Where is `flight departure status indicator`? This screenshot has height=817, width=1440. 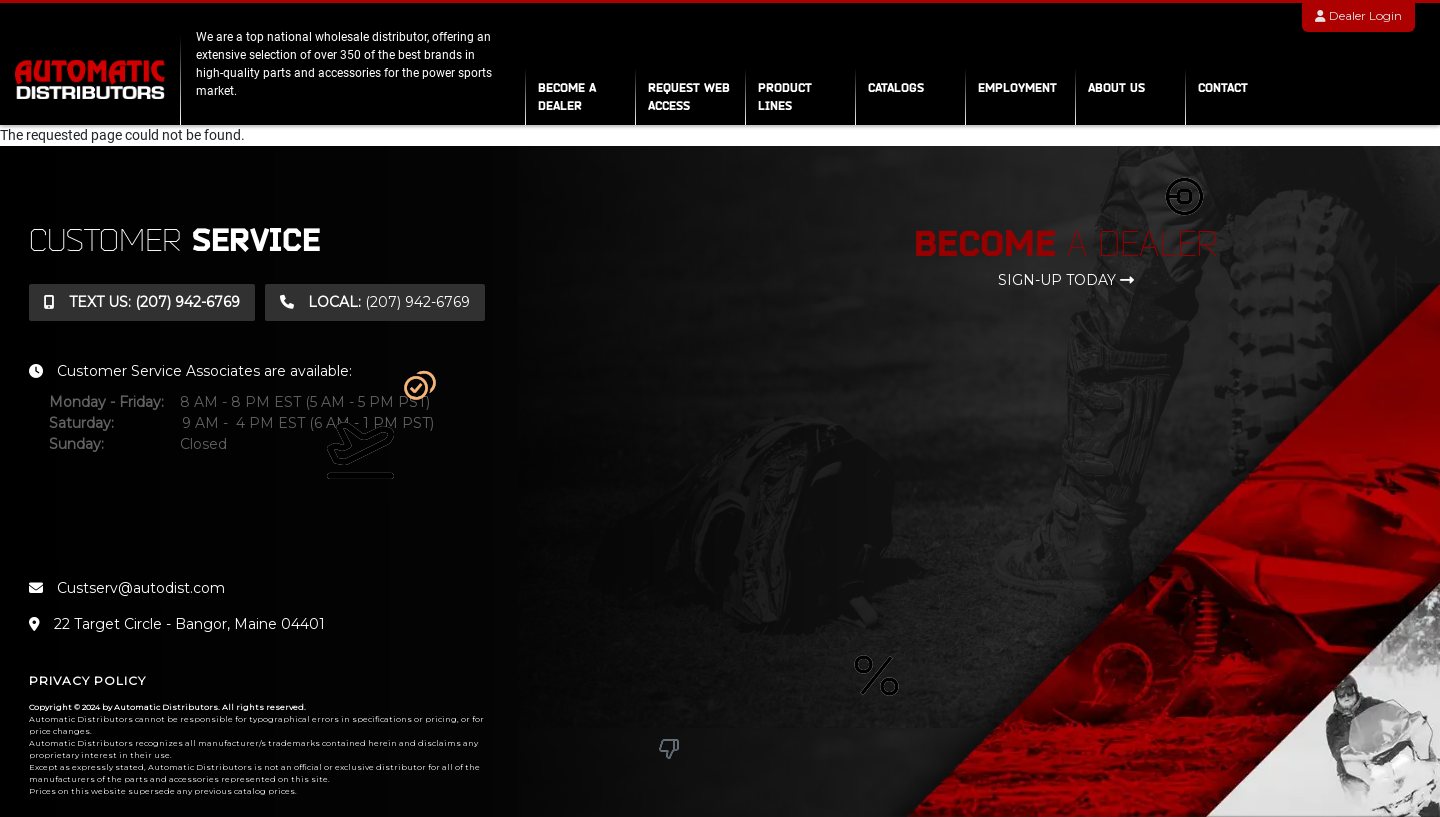
flight departure status indicator is located at coordinates (360, 445).